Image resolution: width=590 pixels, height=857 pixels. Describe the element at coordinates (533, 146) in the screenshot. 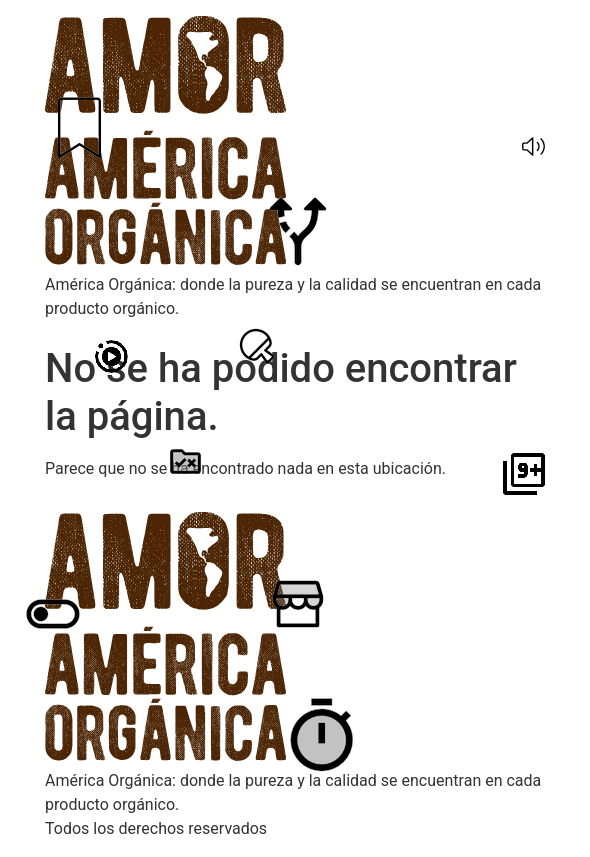

I see `unmute audio or turn sound on` at that location.